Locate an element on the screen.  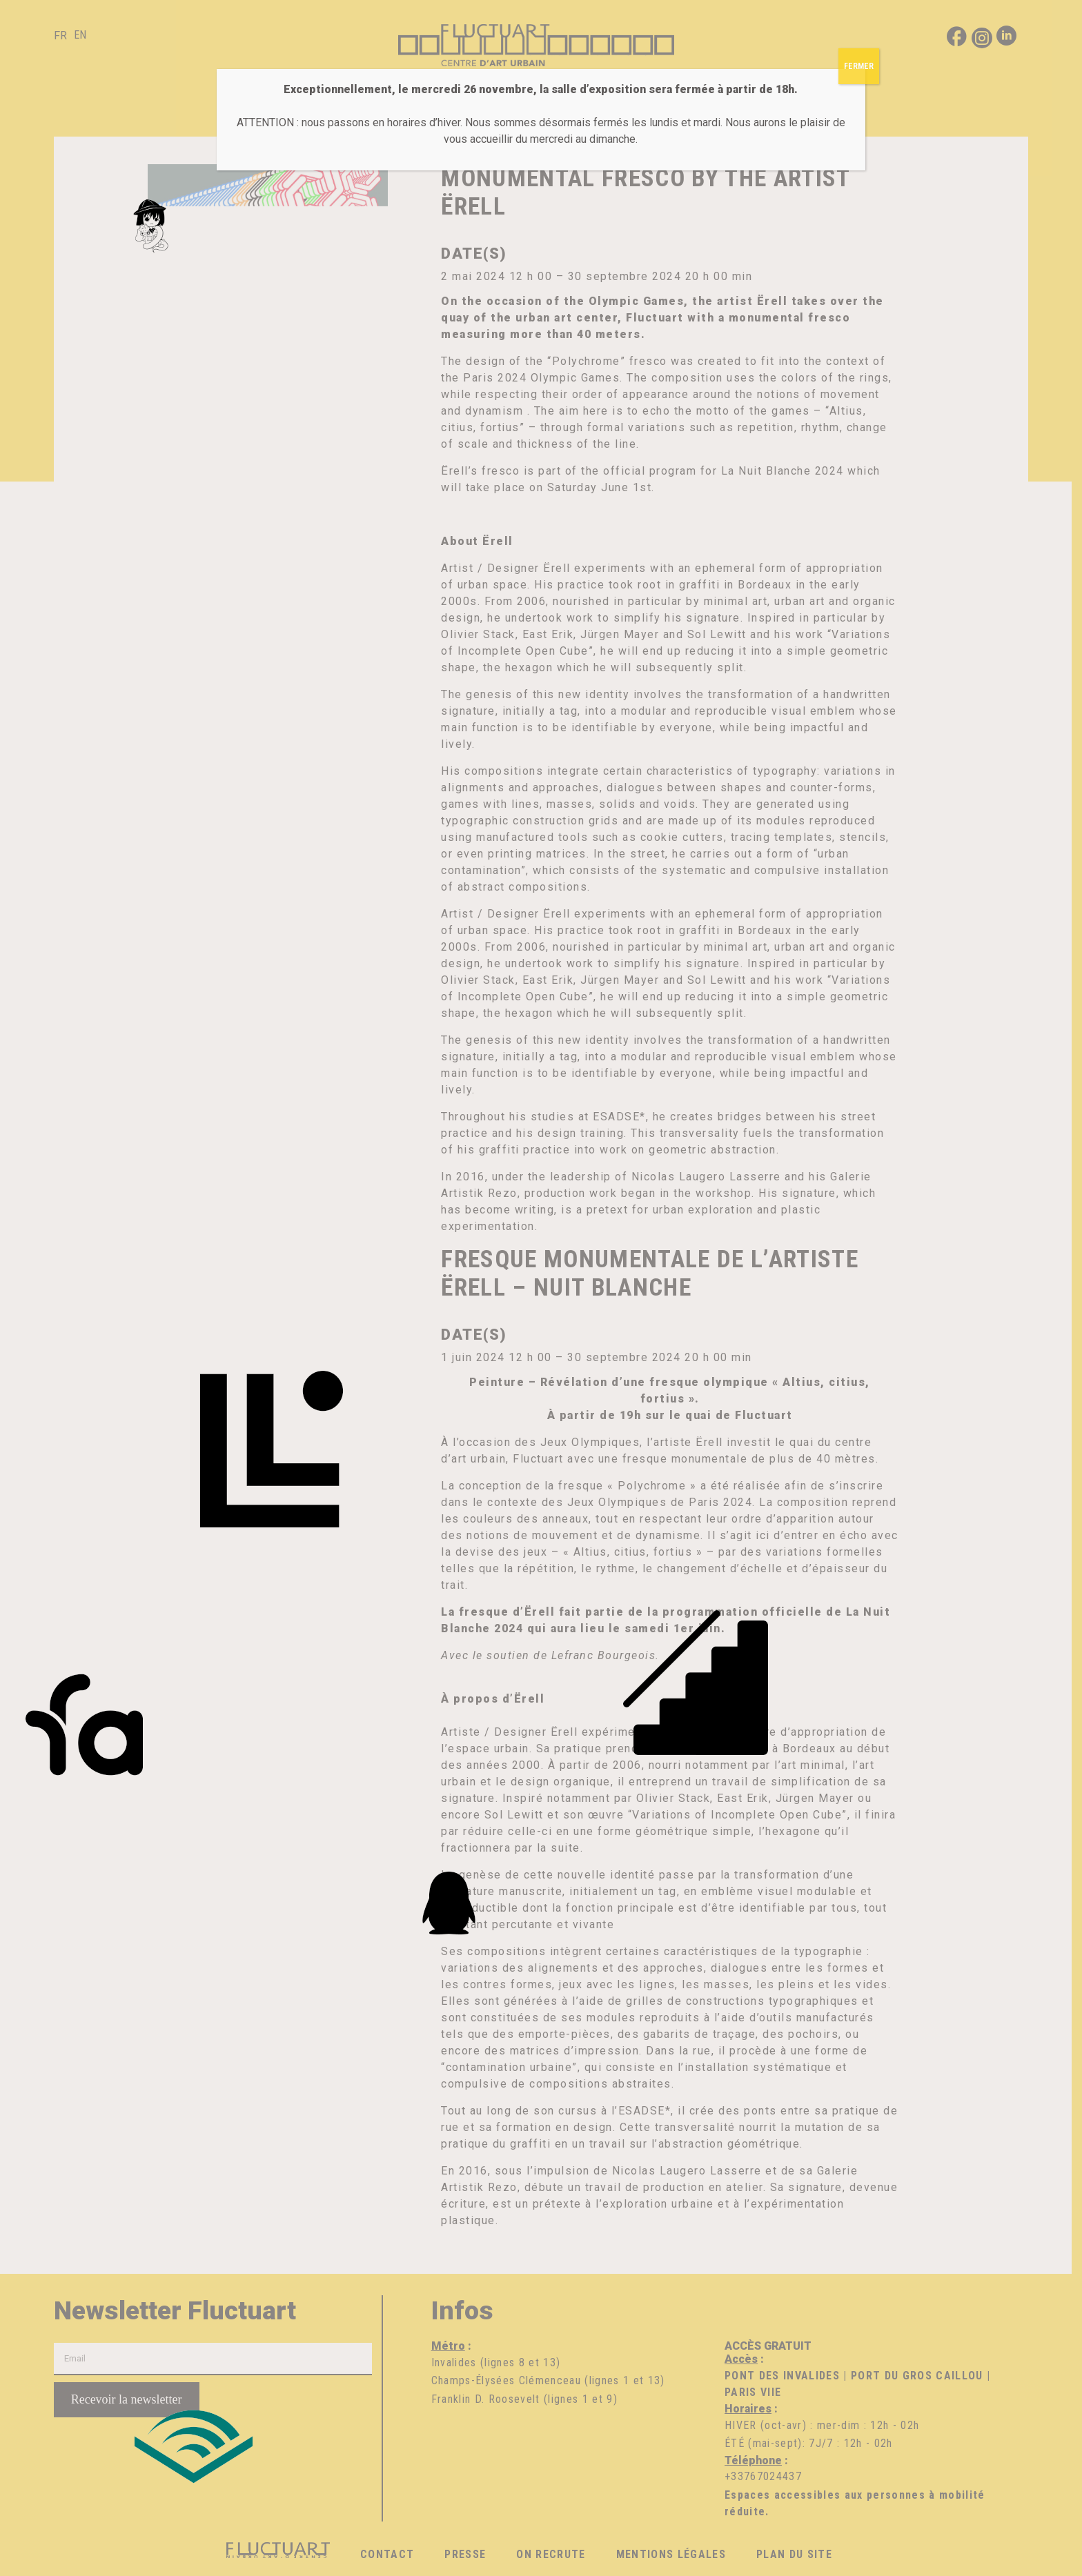
open QQ messaging app is located at coordinates (449, 1903).